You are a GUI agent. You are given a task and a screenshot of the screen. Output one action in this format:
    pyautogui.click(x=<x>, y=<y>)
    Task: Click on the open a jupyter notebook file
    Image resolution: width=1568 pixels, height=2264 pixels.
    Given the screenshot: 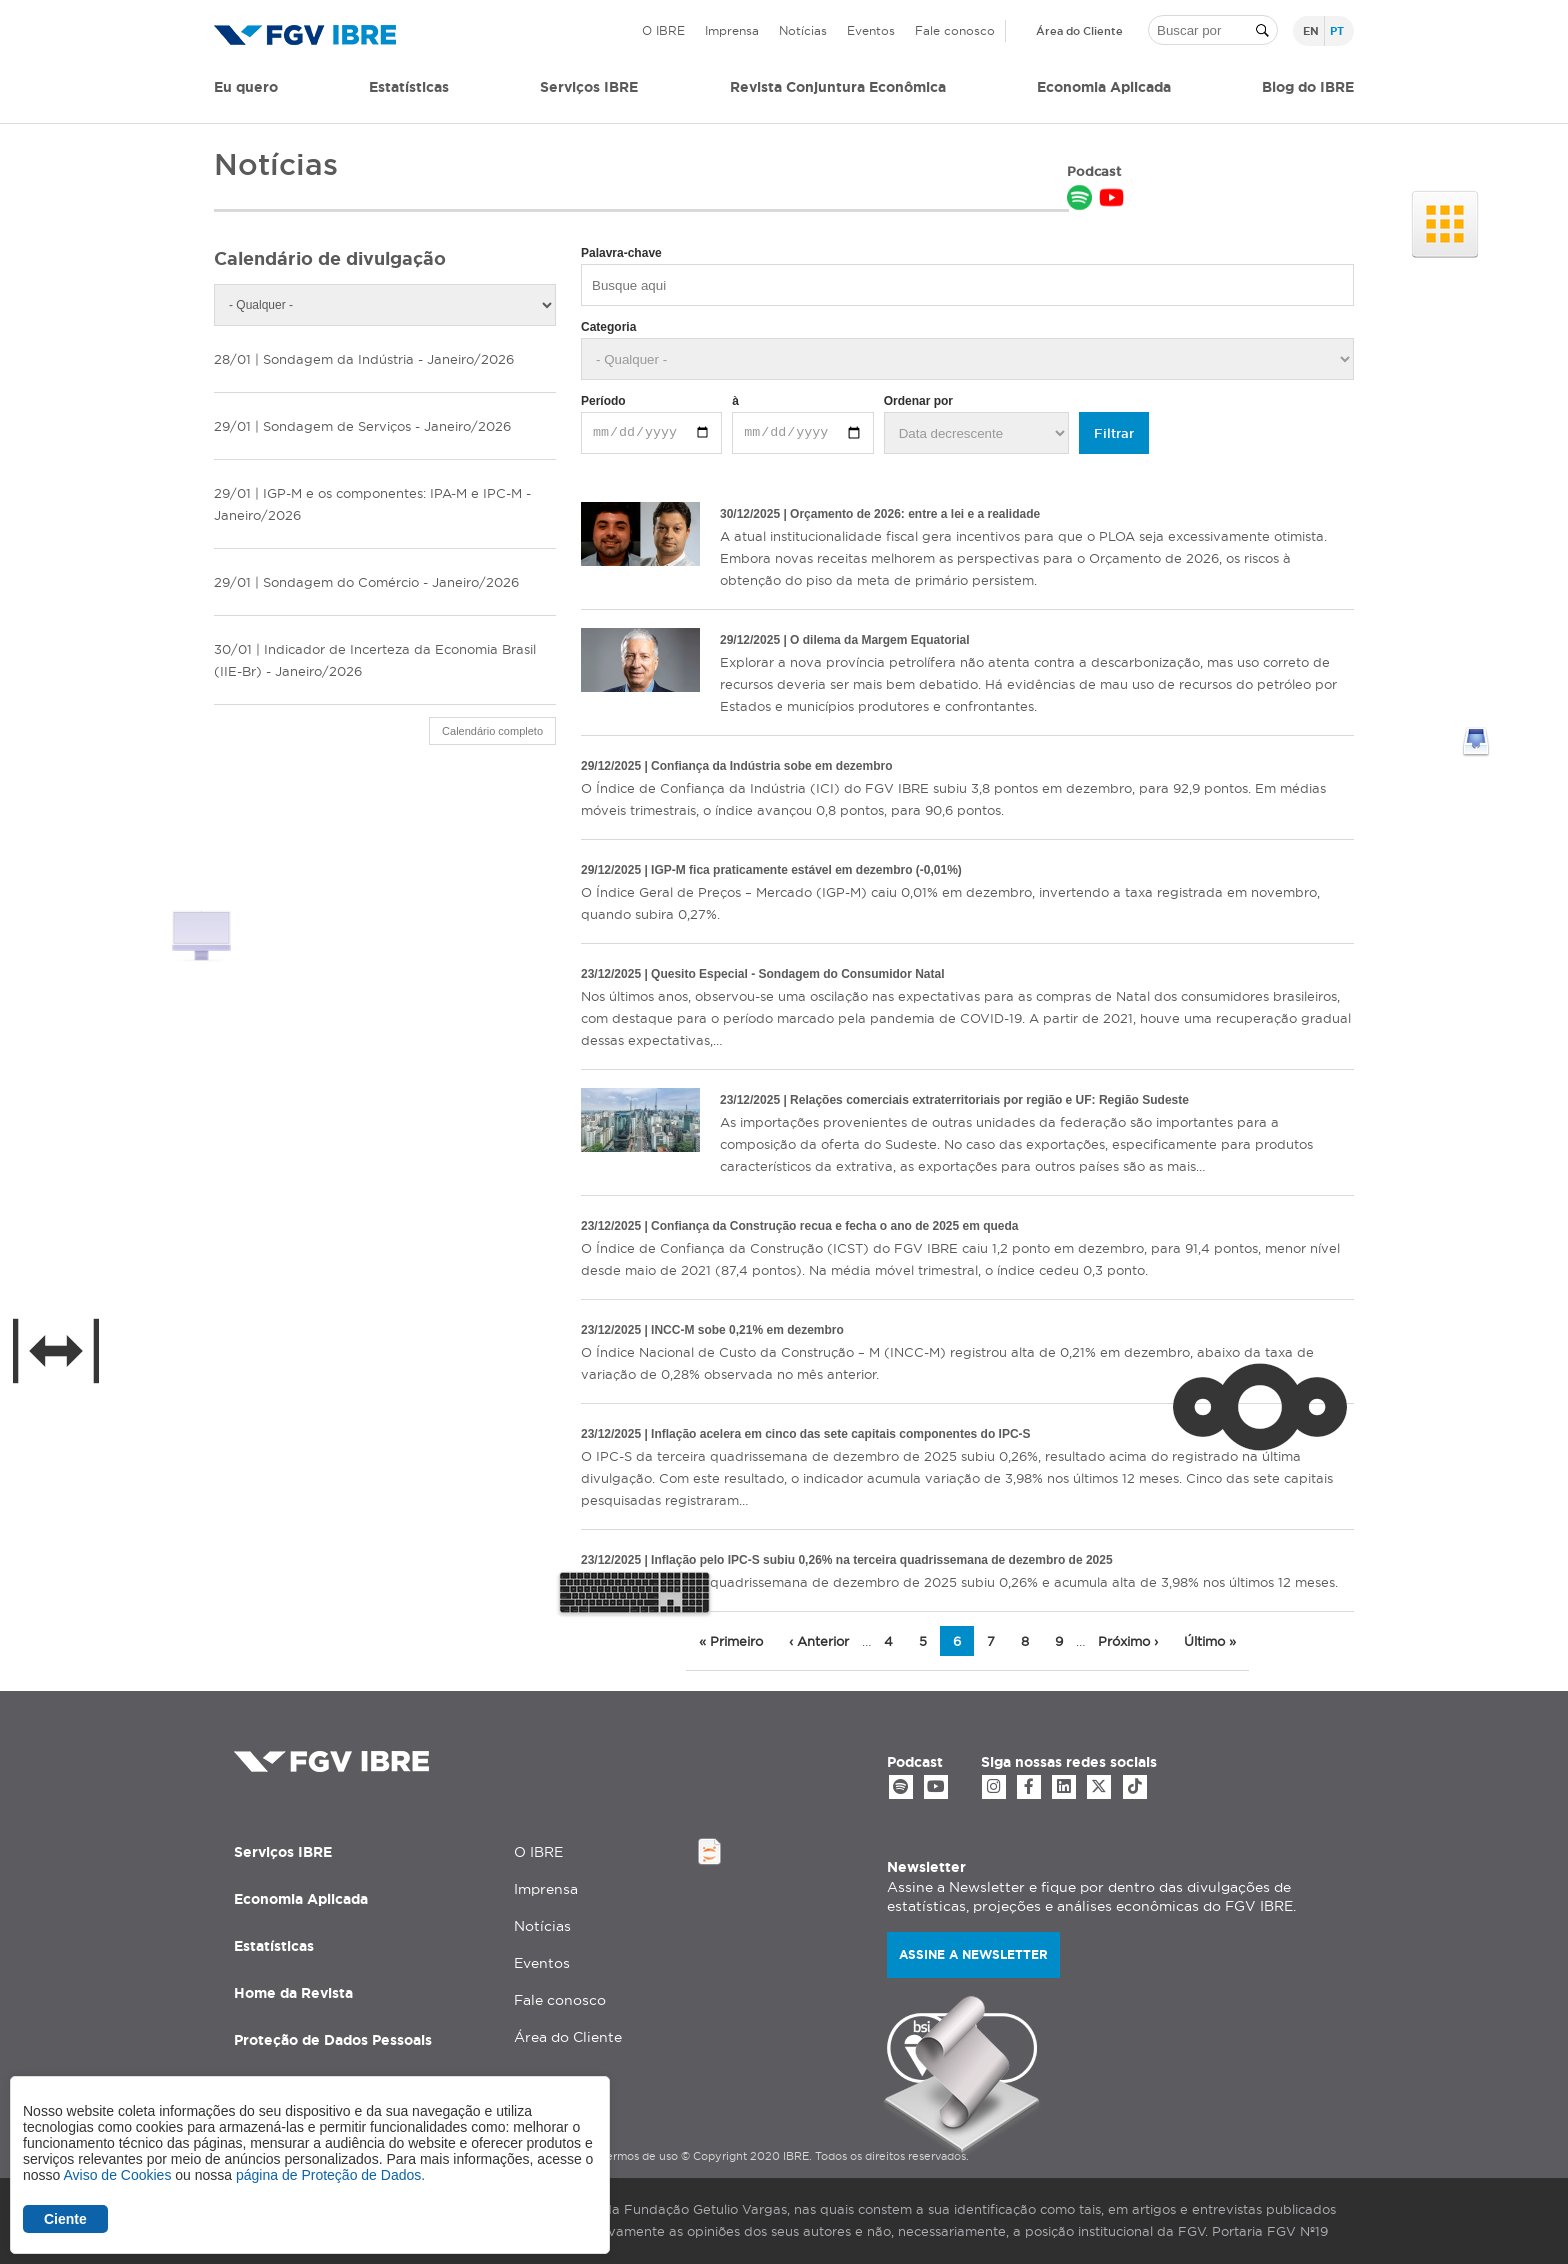 What is the action you would take?
    pyautogui.click(x=709, y=1851)
    